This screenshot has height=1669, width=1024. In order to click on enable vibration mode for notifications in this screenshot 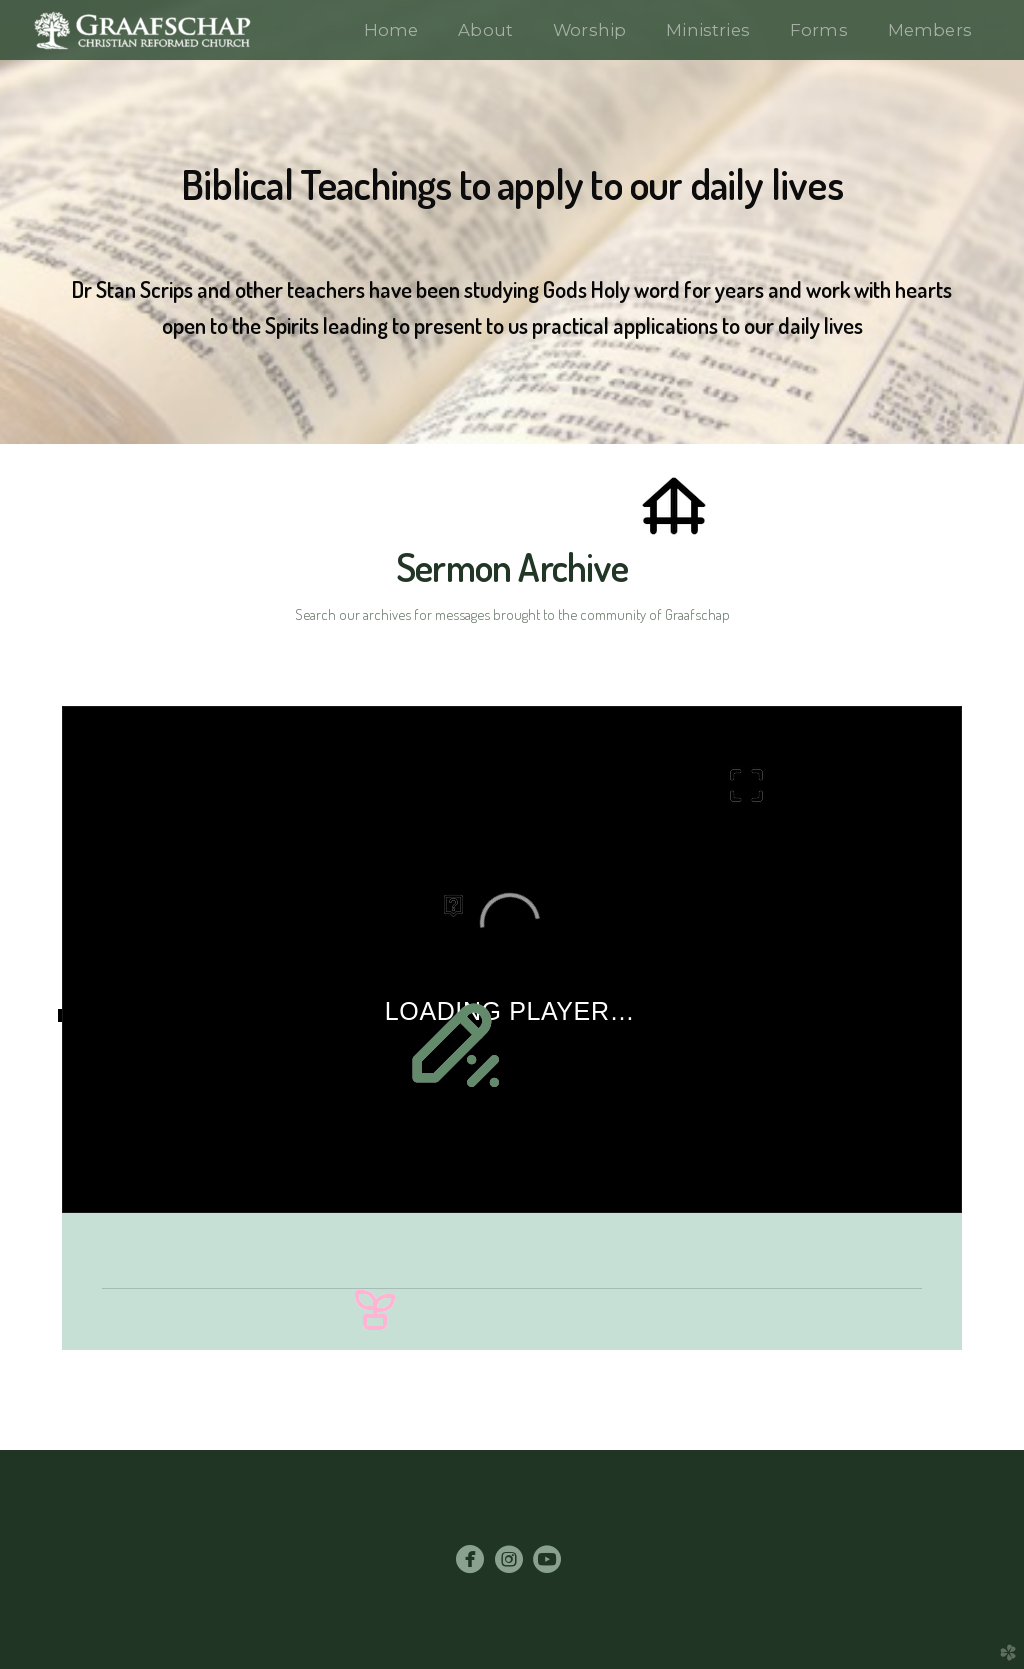, I will do `click(83, 1015)`.